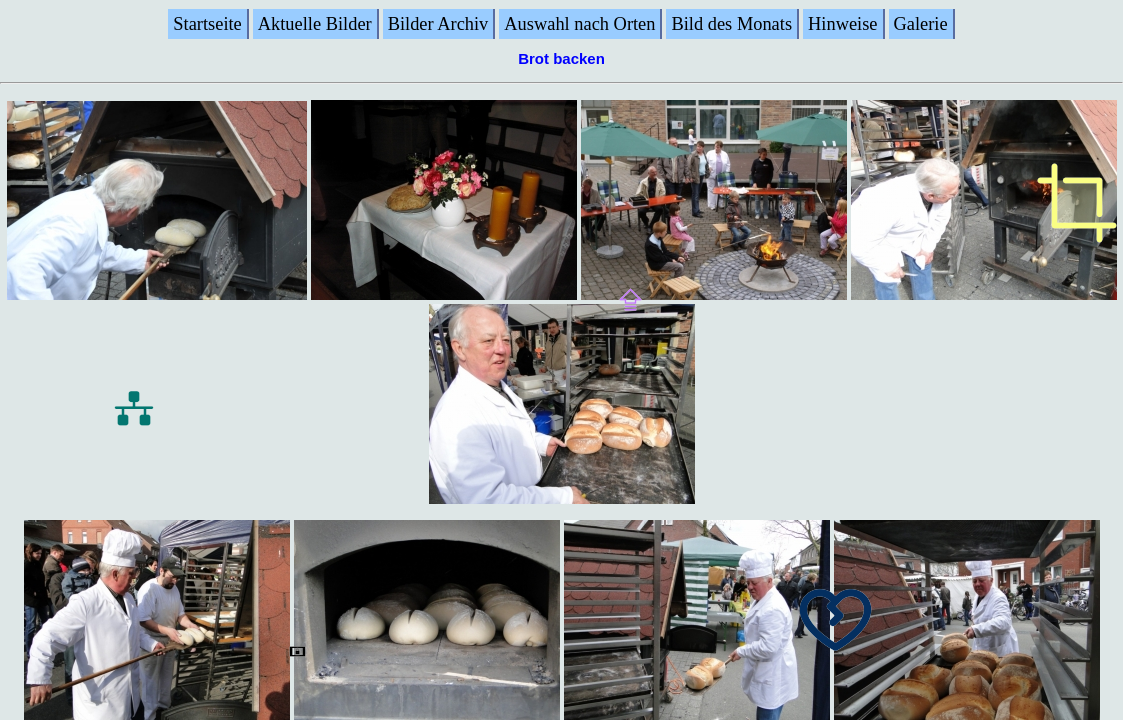 The image size is (1123, 720). I want to click on upload file or content, so click(630, 300).